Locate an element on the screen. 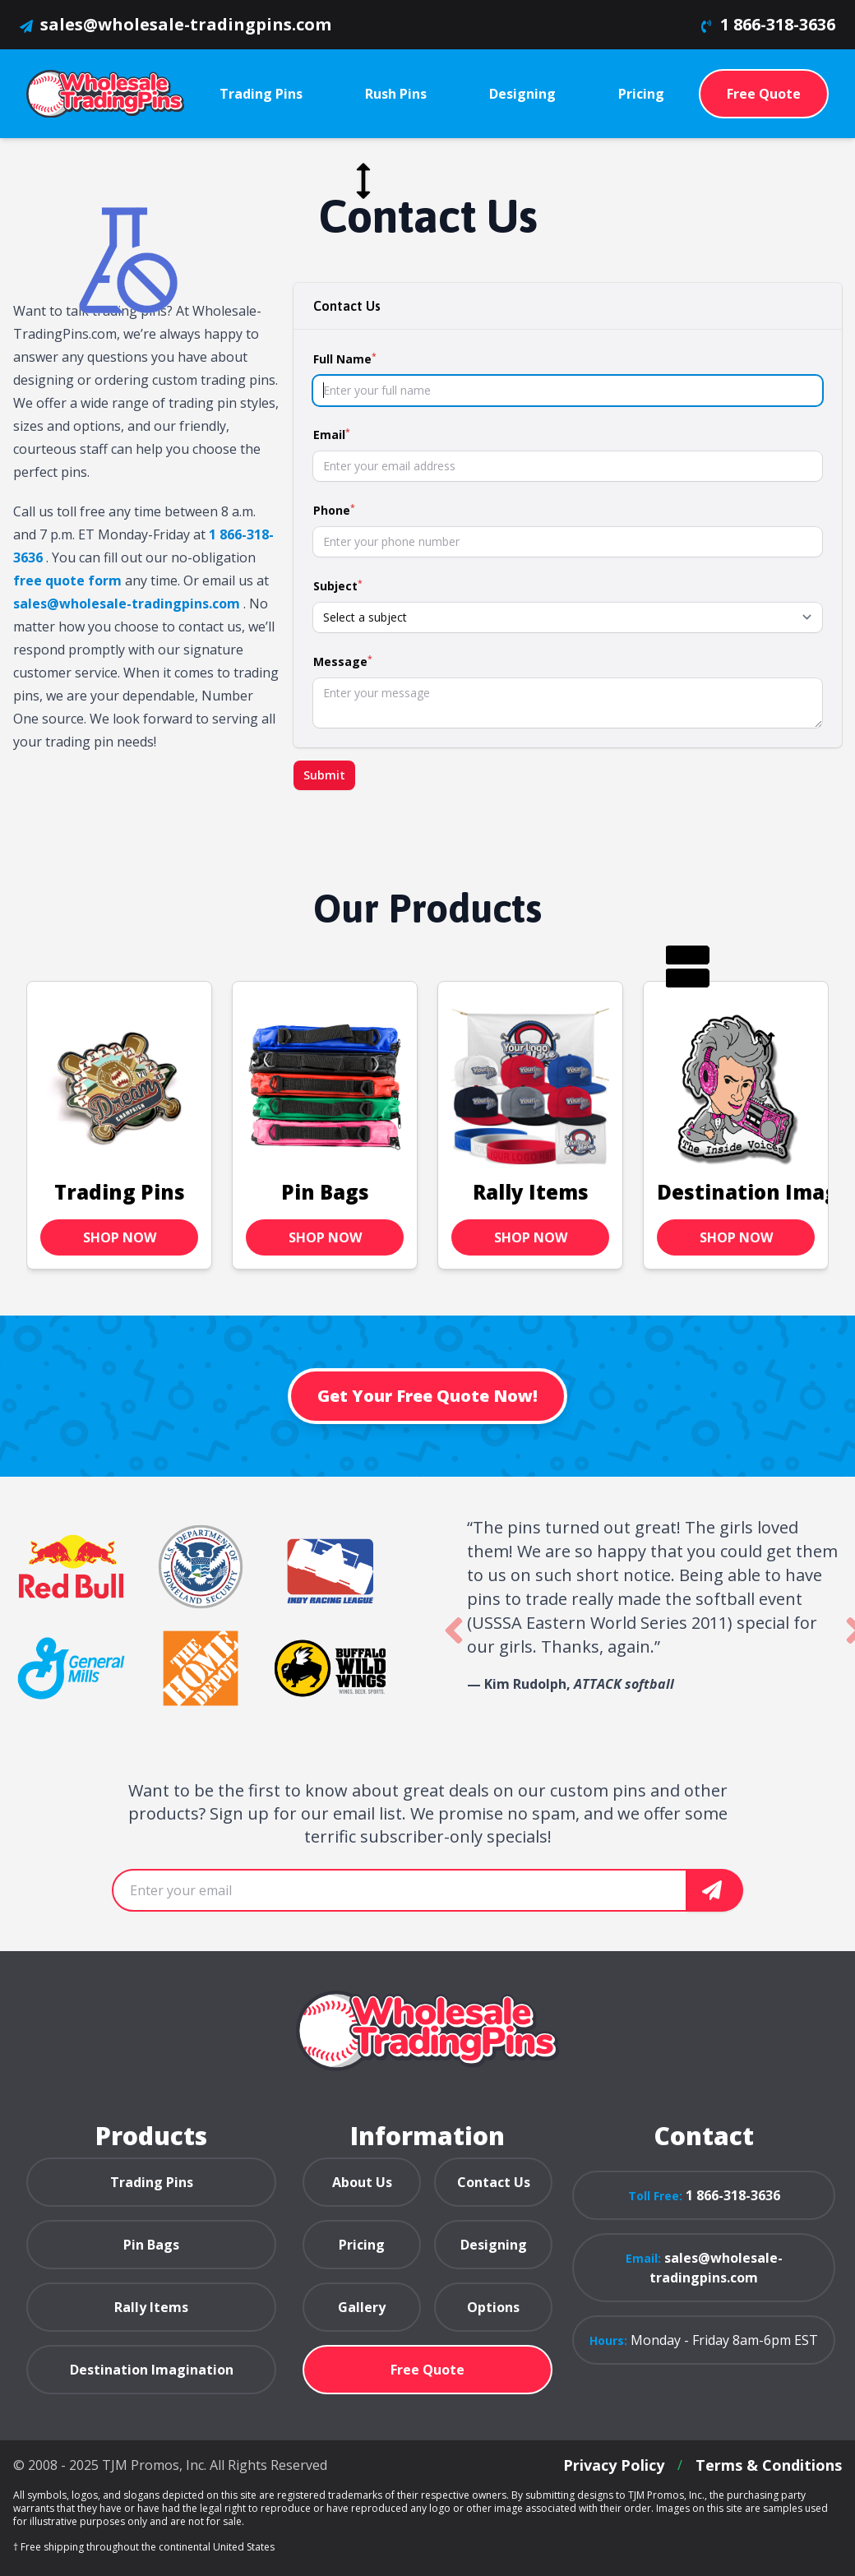  stop or cancel a running test is located at coordinates (124, 260).